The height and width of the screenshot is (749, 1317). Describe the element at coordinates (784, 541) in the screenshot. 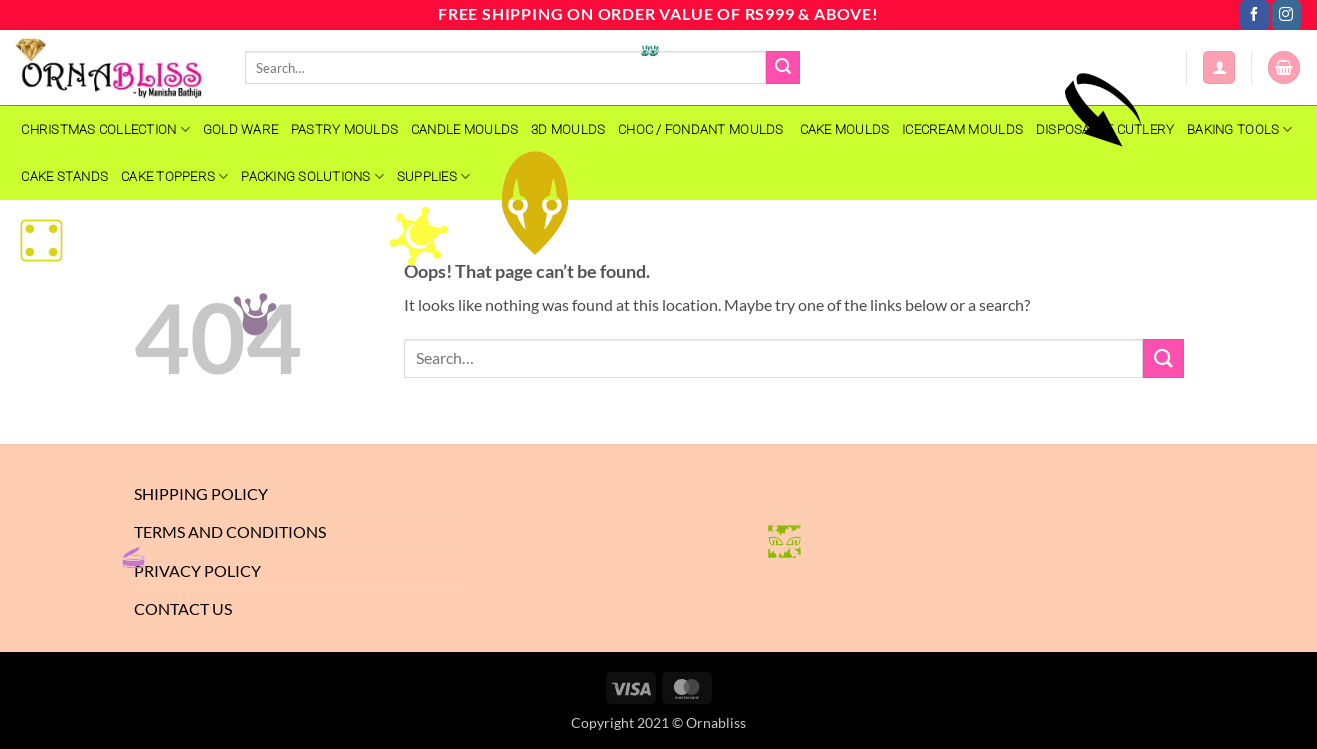

I see `toggle hidden or invisible mode` at that location.